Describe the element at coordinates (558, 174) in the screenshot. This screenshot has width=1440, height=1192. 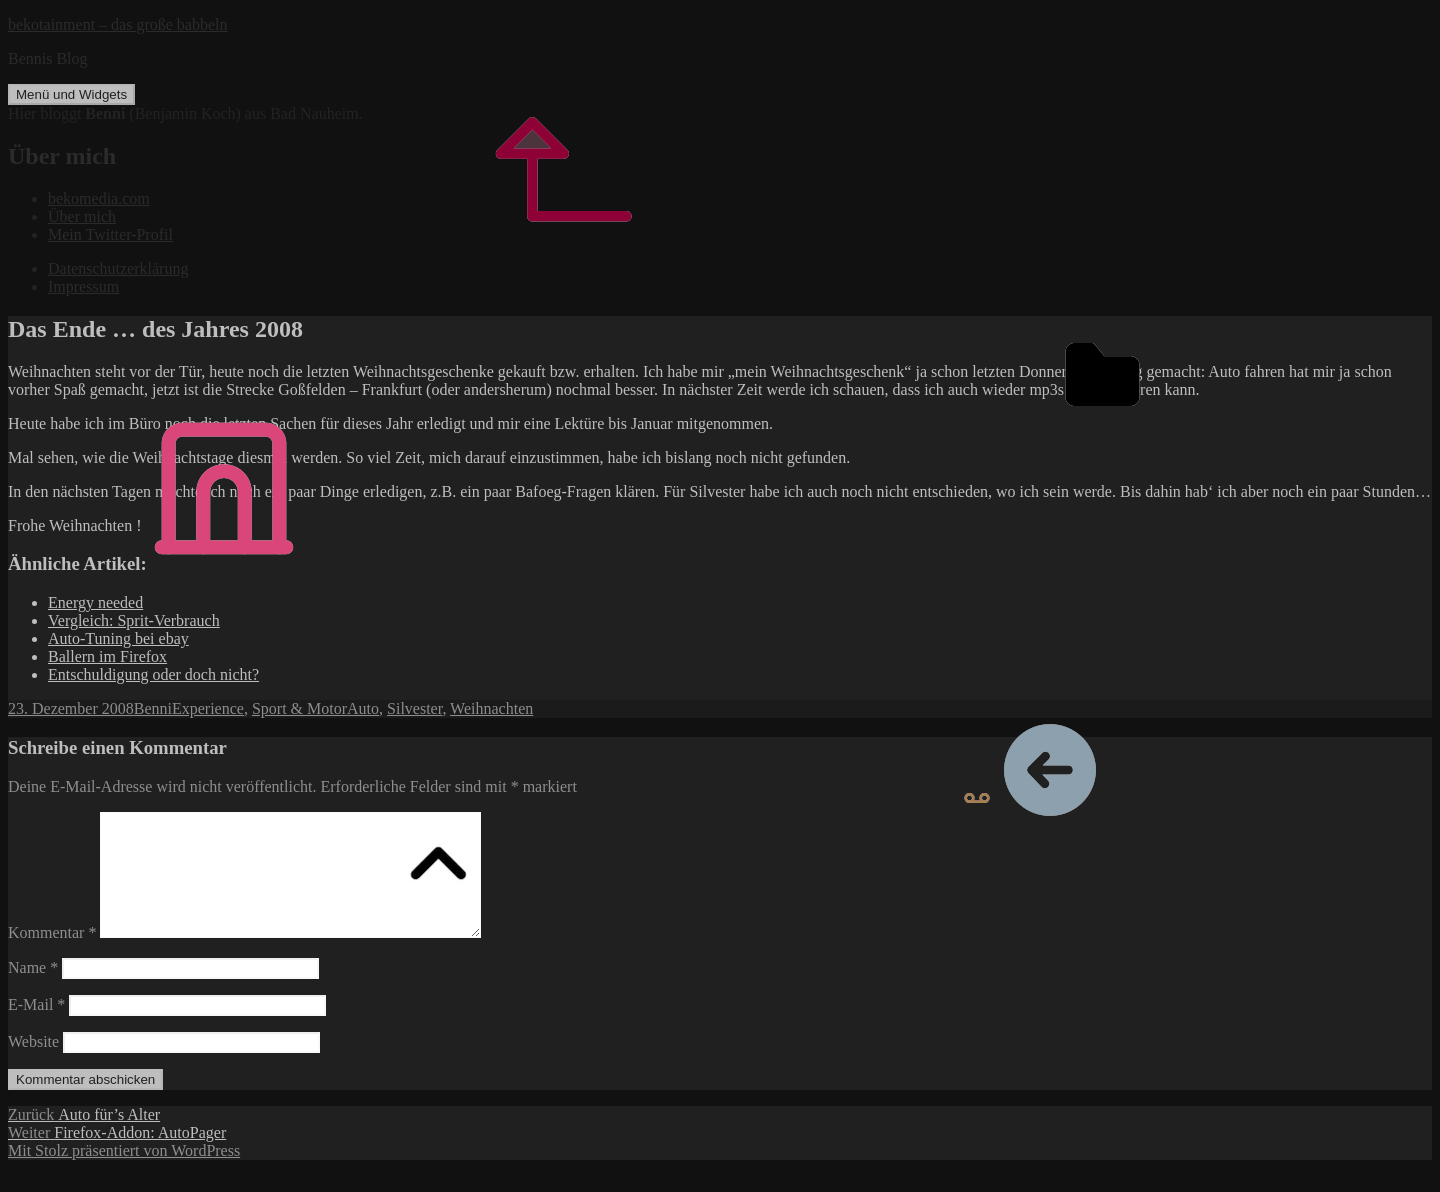
I see `go back and return to top` at that location.